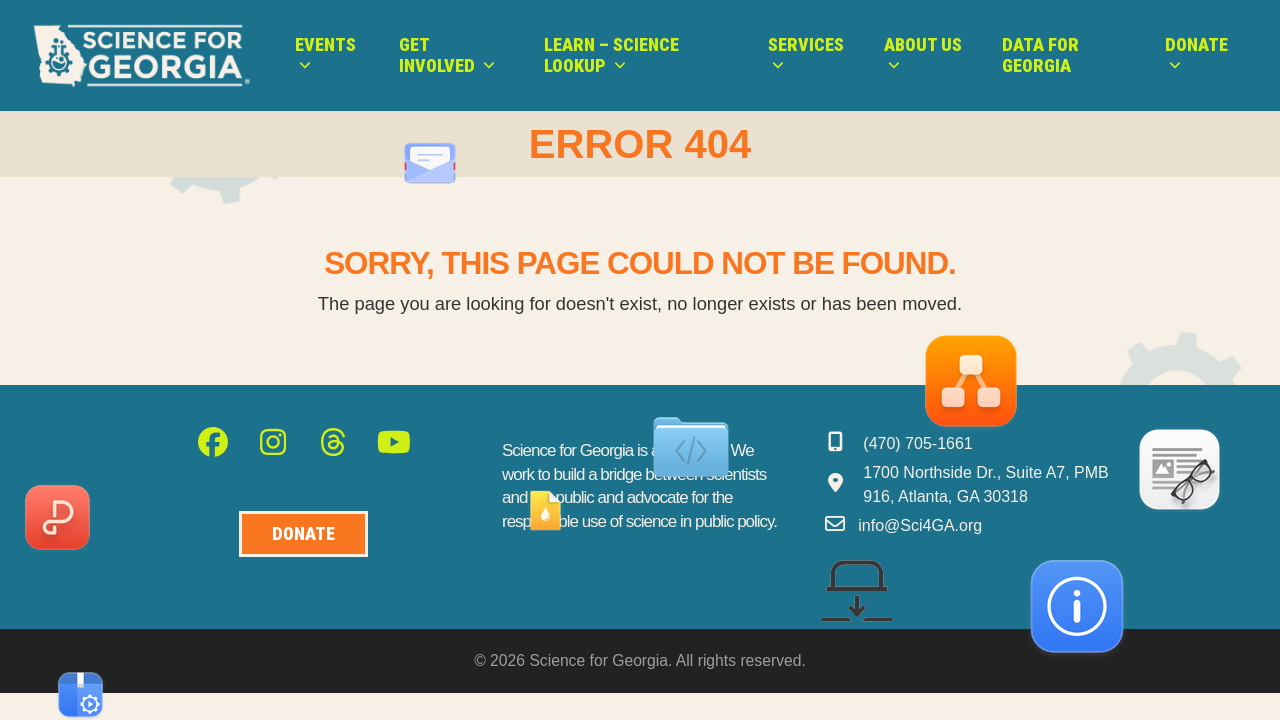 The width and height of the screenshot is (1280, 720). What do you see at coordinates (57, 517) in the screenshot?
I see `open wps pdf editor application` at bounding box center [57, 517].